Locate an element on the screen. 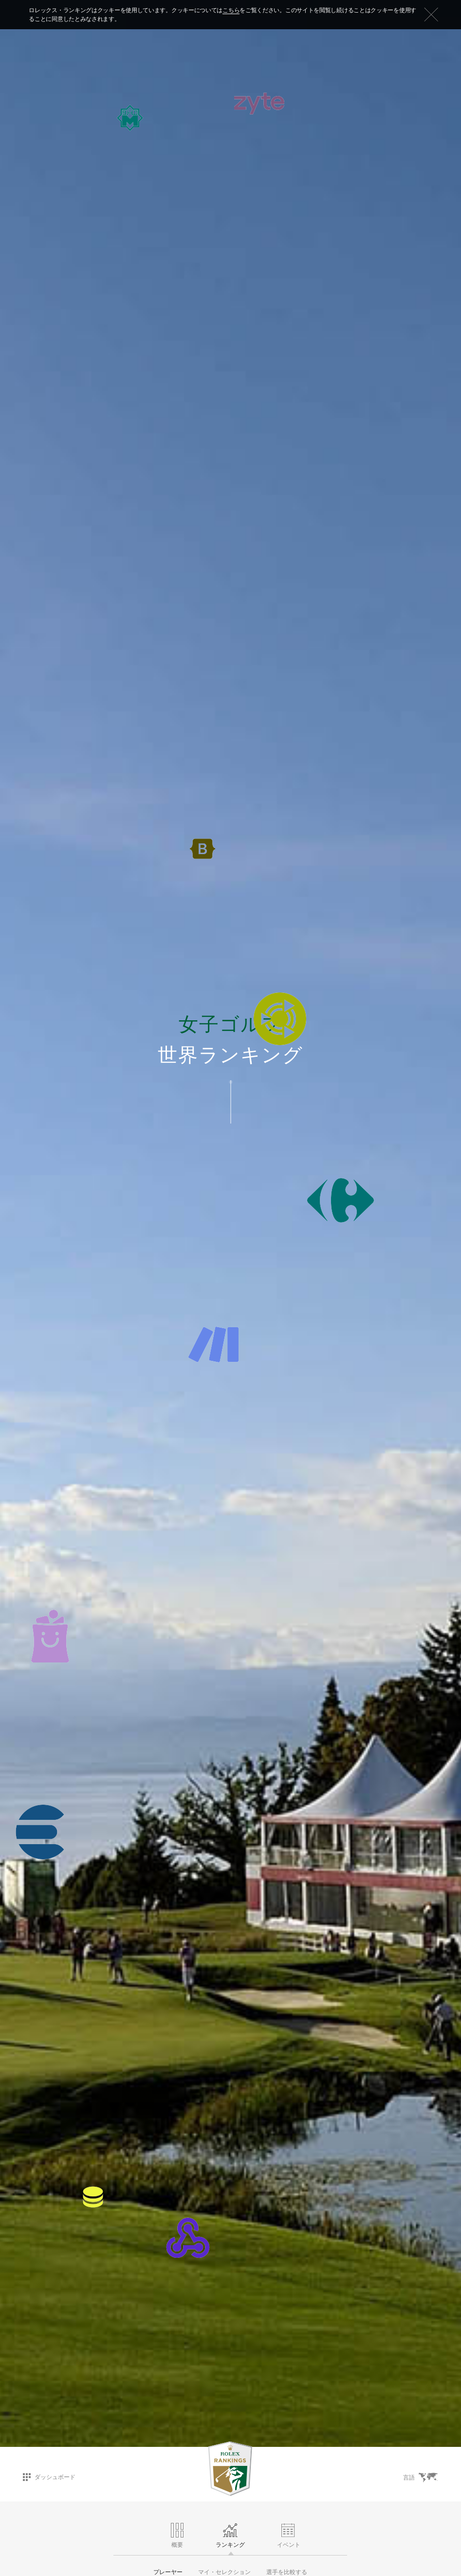 The width and height of the screenshot is (461, 2576). cairo metro official app or service is located at coordinates (130, 118).